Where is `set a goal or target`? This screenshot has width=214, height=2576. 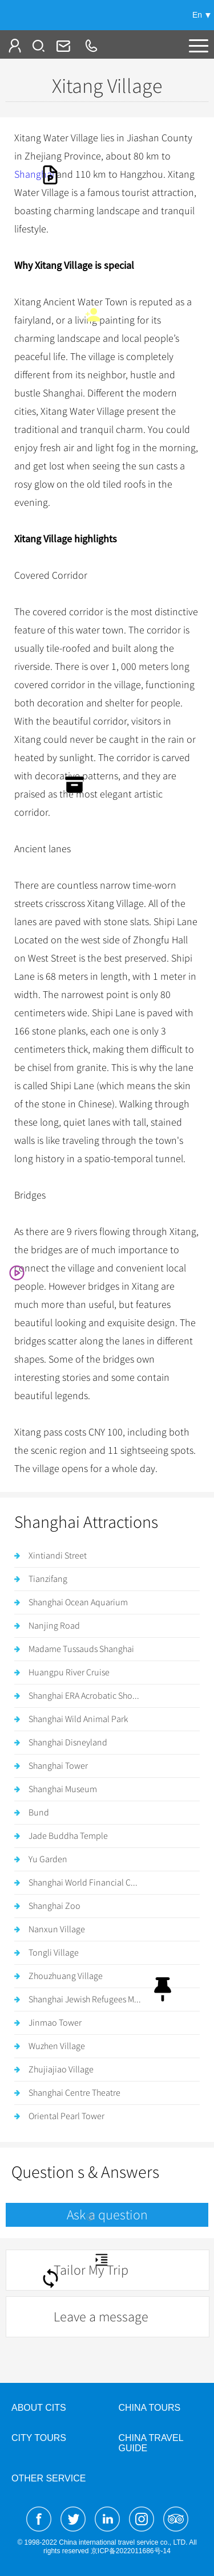 set a goal or target is located at coordinates (90, 2217).